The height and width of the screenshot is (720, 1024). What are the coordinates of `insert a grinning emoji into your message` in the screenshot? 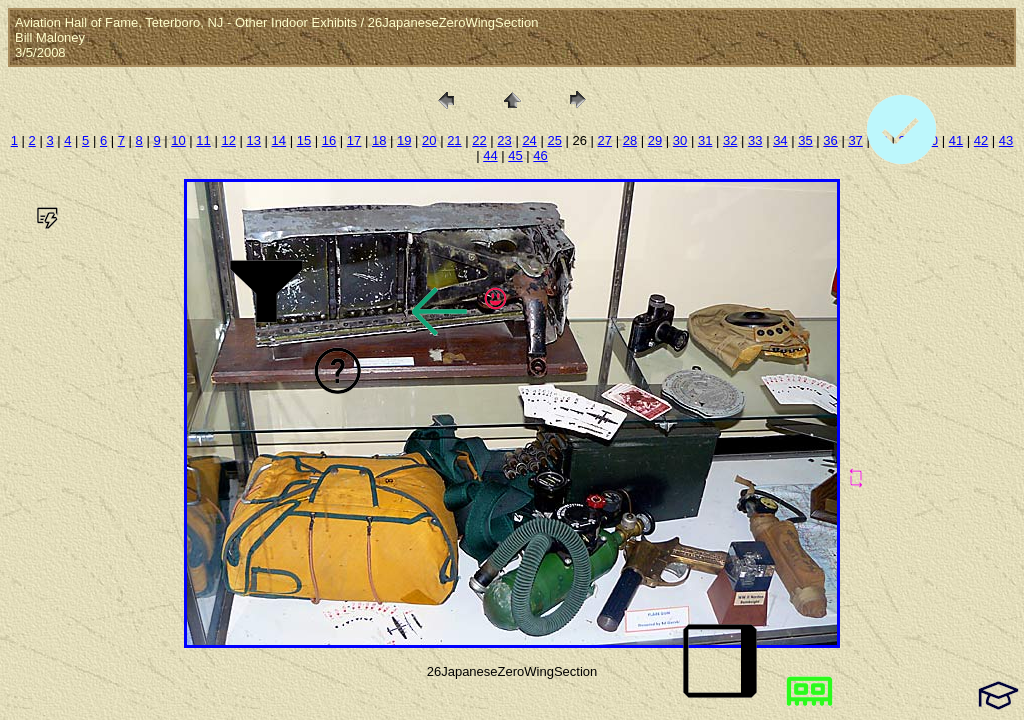 It's located at (495, 298).